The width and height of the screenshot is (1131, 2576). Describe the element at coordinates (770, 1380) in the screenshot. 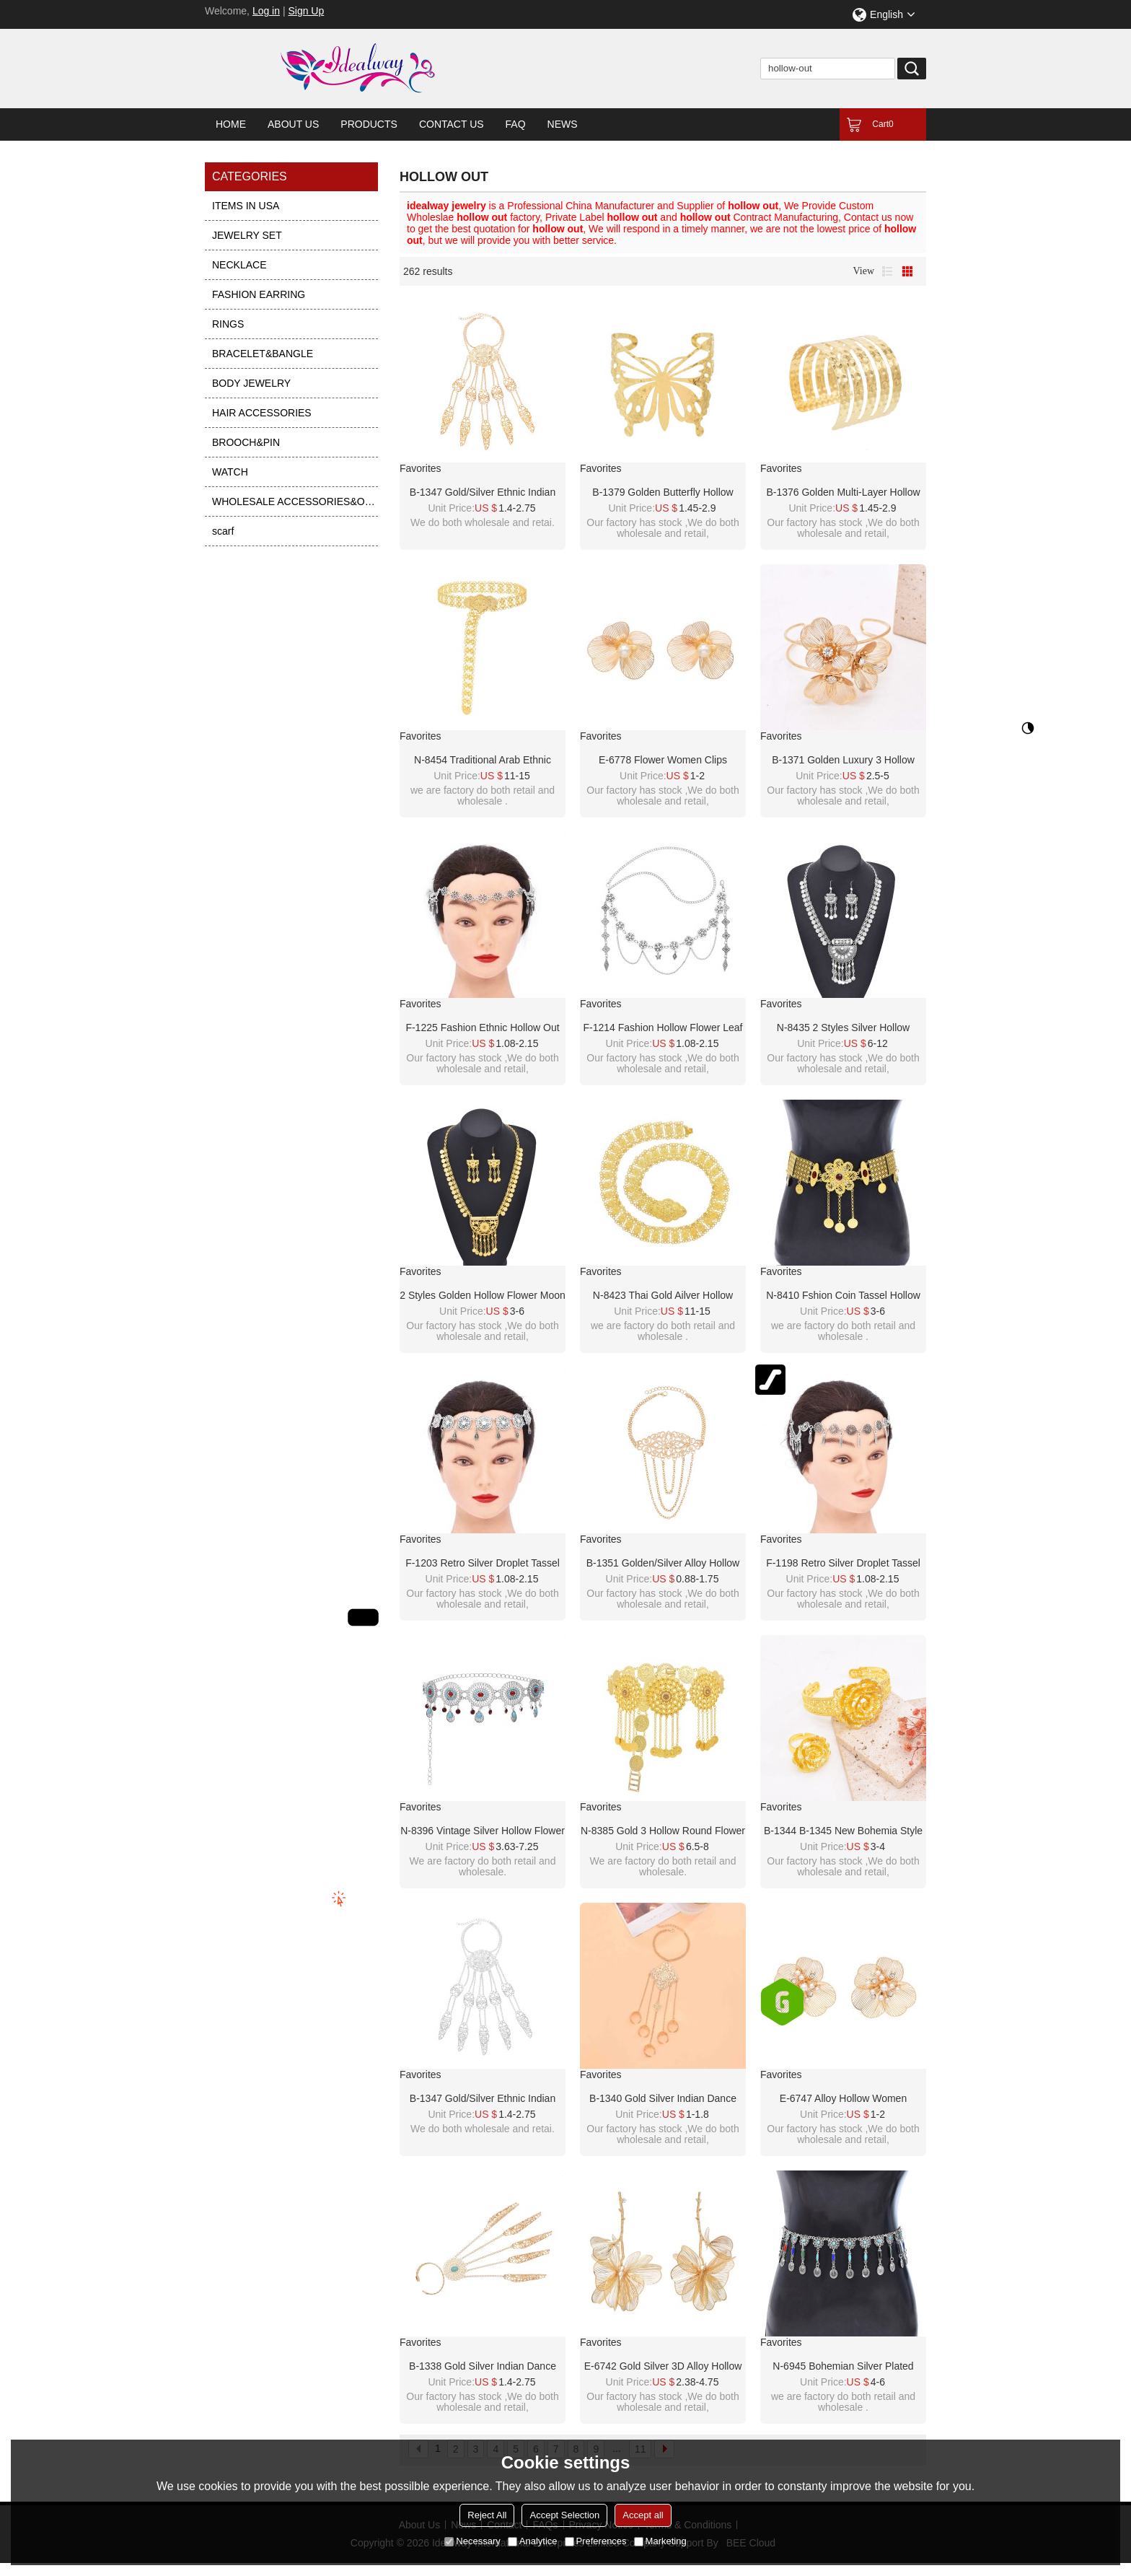

I see `indicates escalator access nearby` at that location.